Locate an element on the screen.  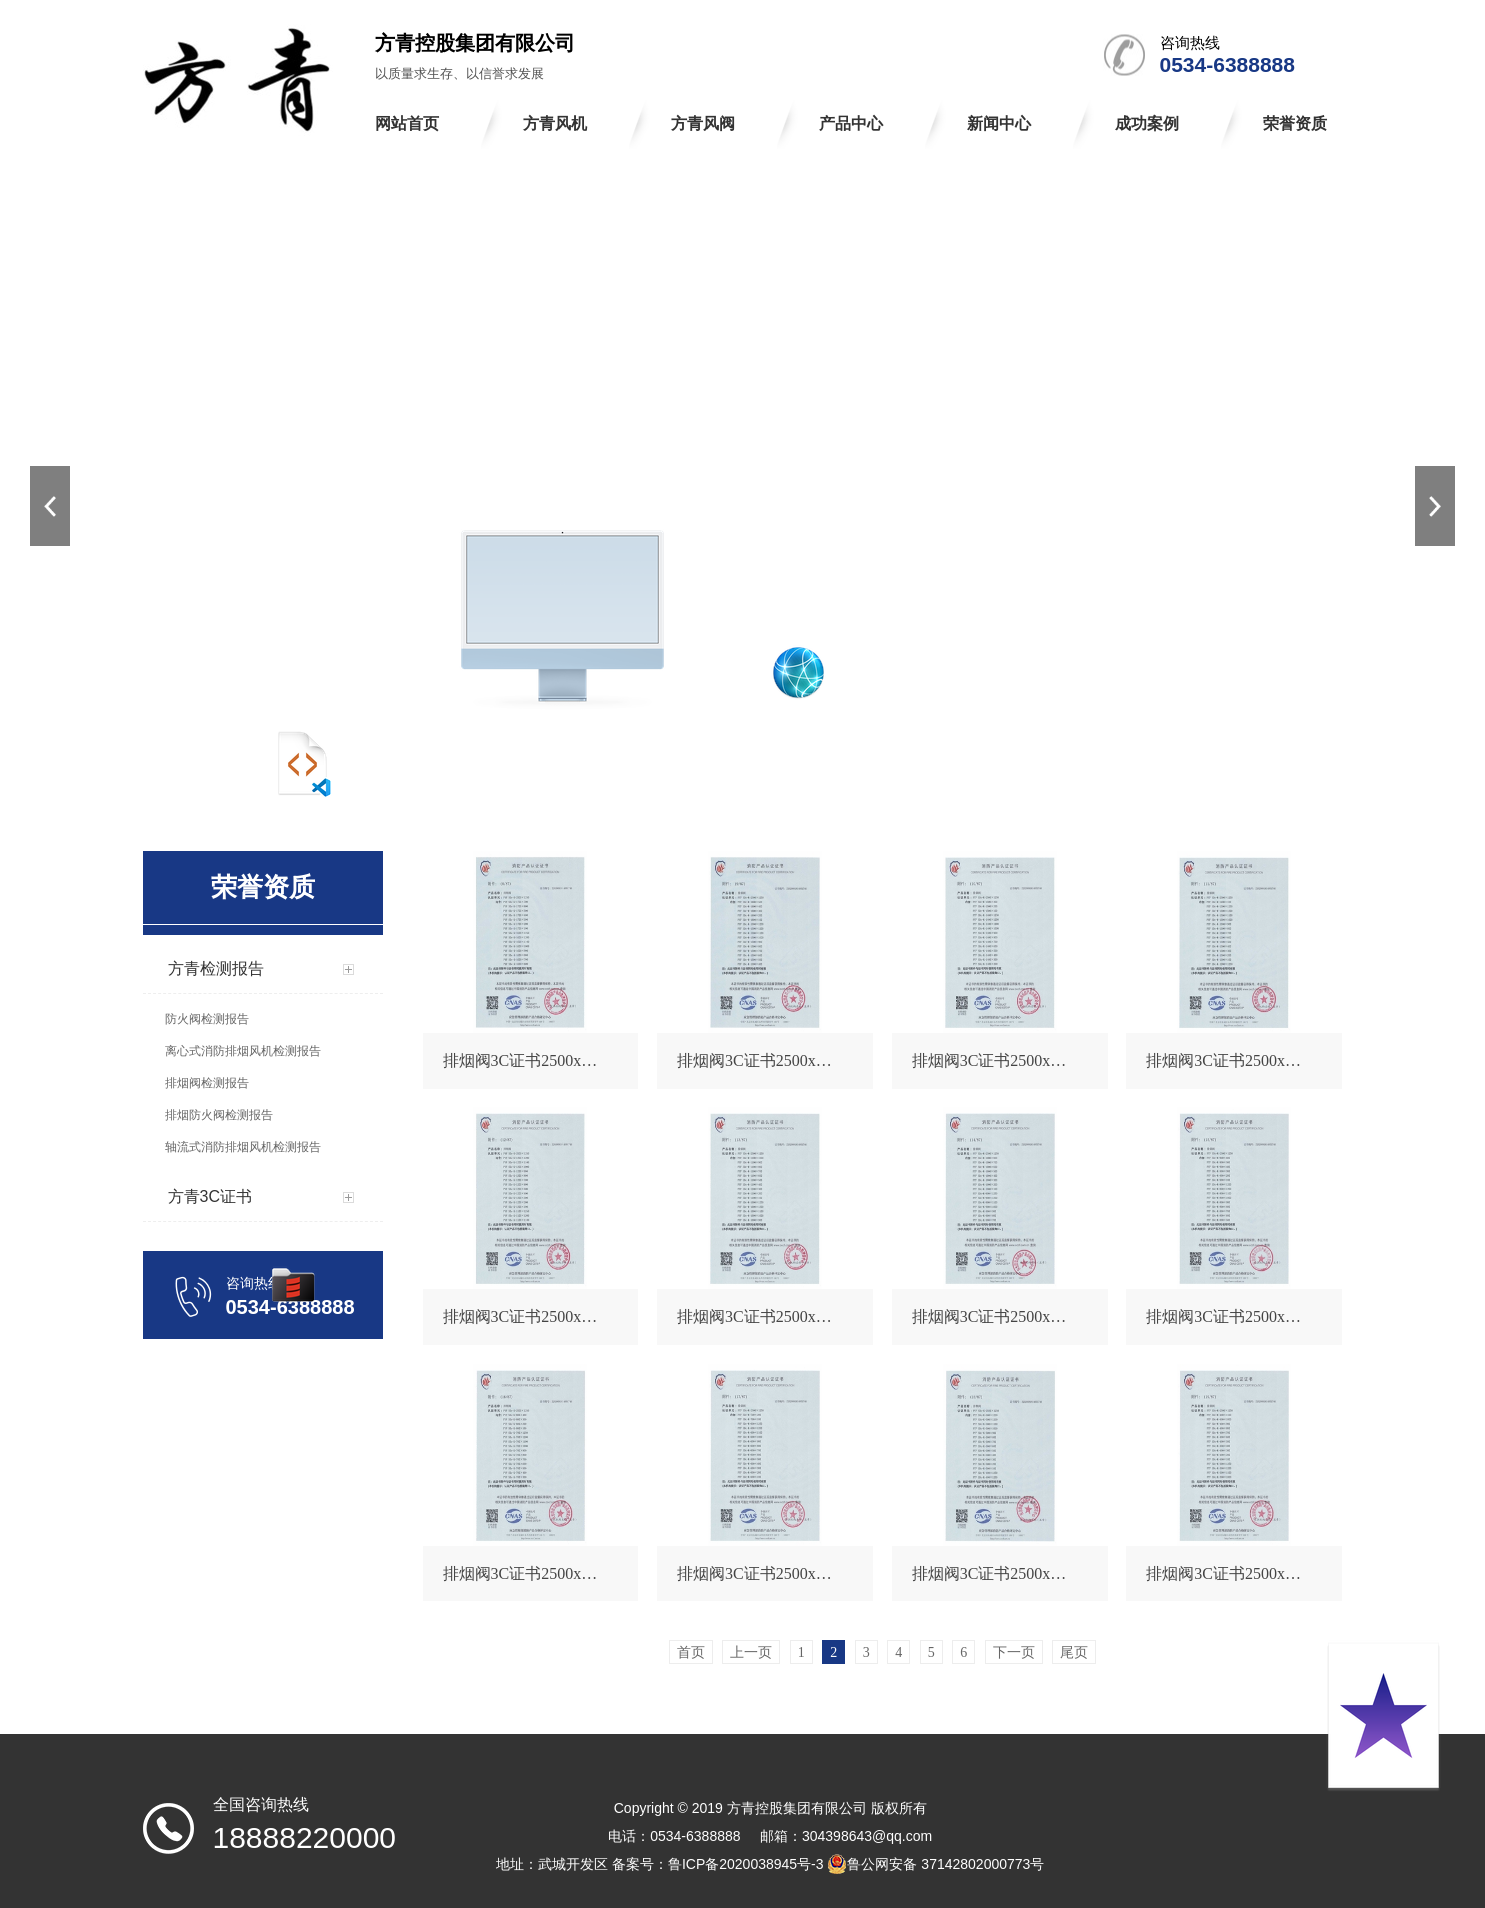
access network settings is located at coordinates (798, 672).